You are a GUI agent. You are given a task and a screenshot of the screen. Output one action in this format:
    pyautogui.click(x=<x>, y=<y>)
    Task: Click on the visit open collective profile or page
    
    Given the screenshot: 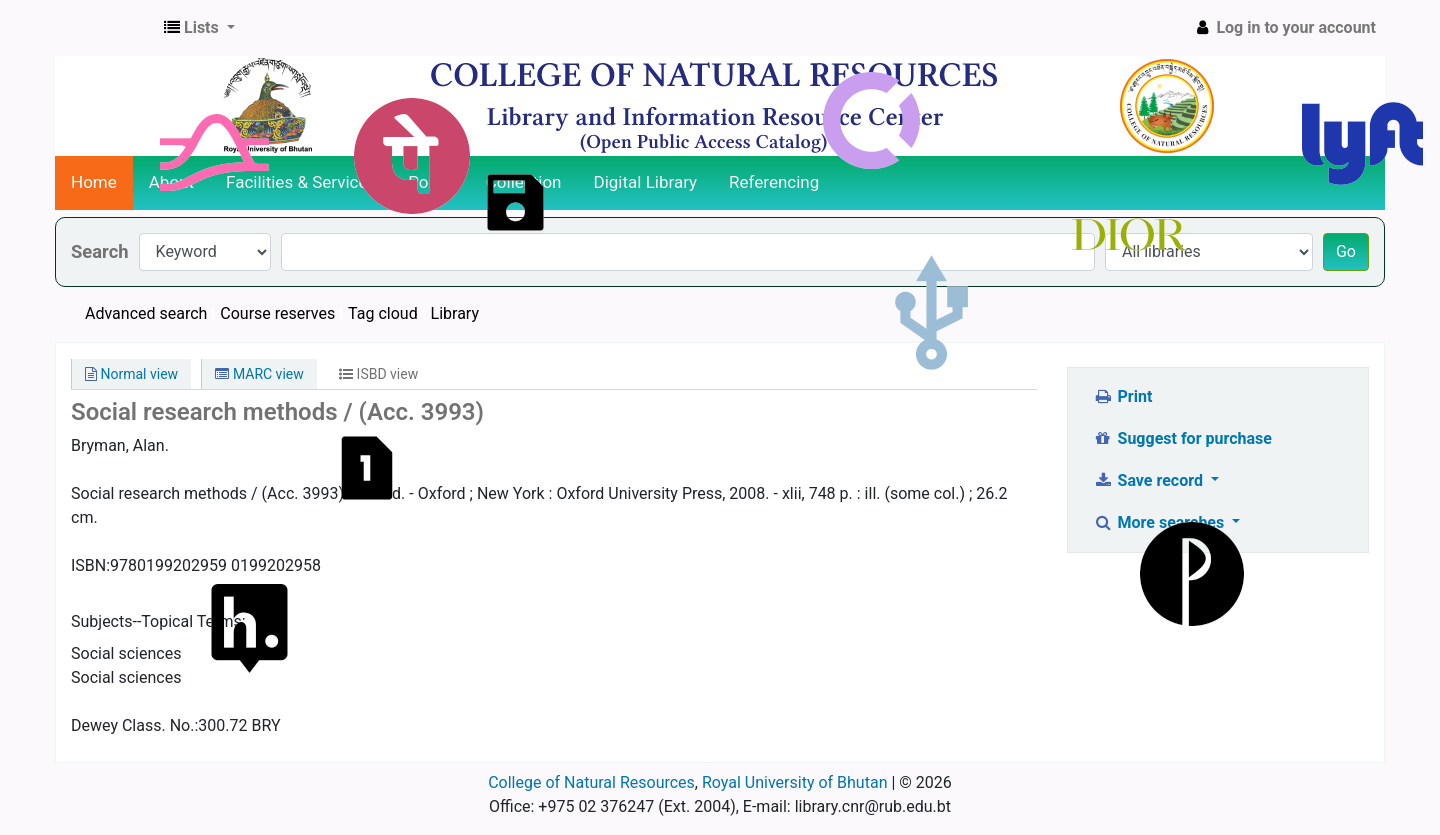 What is the action you would take?
    pyautogui.click(x=871, y=120)
    